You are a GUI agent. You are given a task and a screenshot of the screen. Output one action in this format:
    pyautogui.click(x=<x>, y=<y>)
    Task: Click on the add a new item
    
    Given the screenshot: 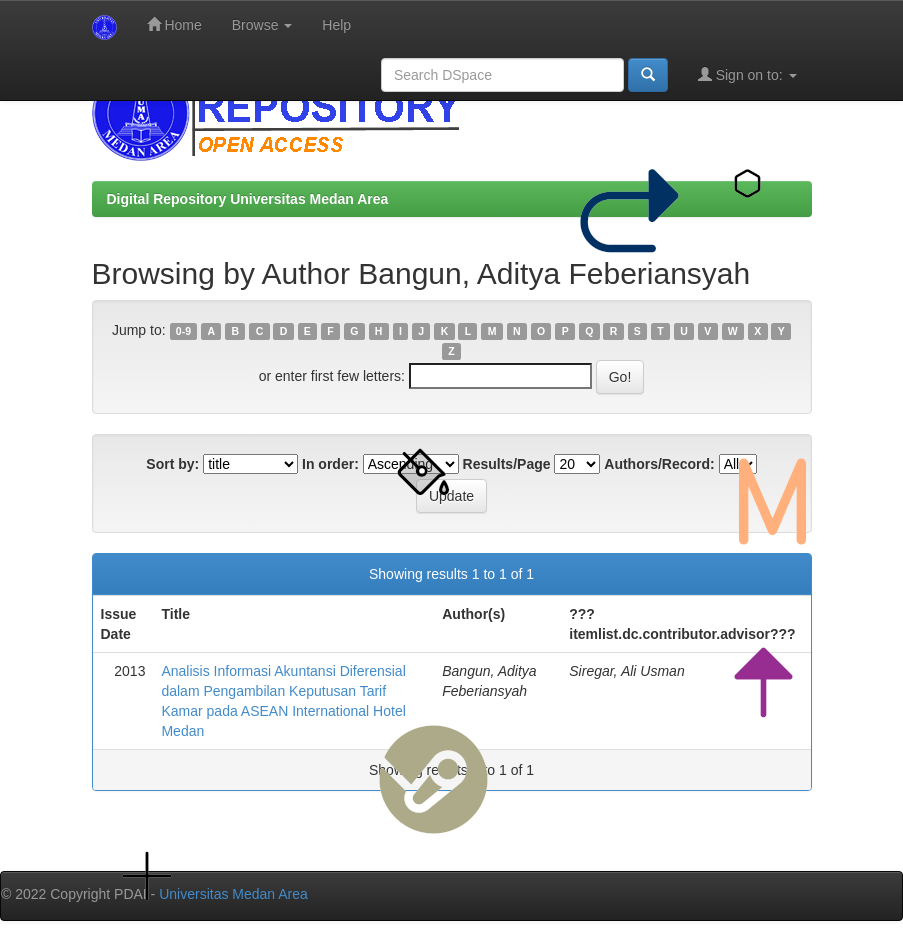 What is the action you would take?
    pyautogui.click(x=147, y=876)
    